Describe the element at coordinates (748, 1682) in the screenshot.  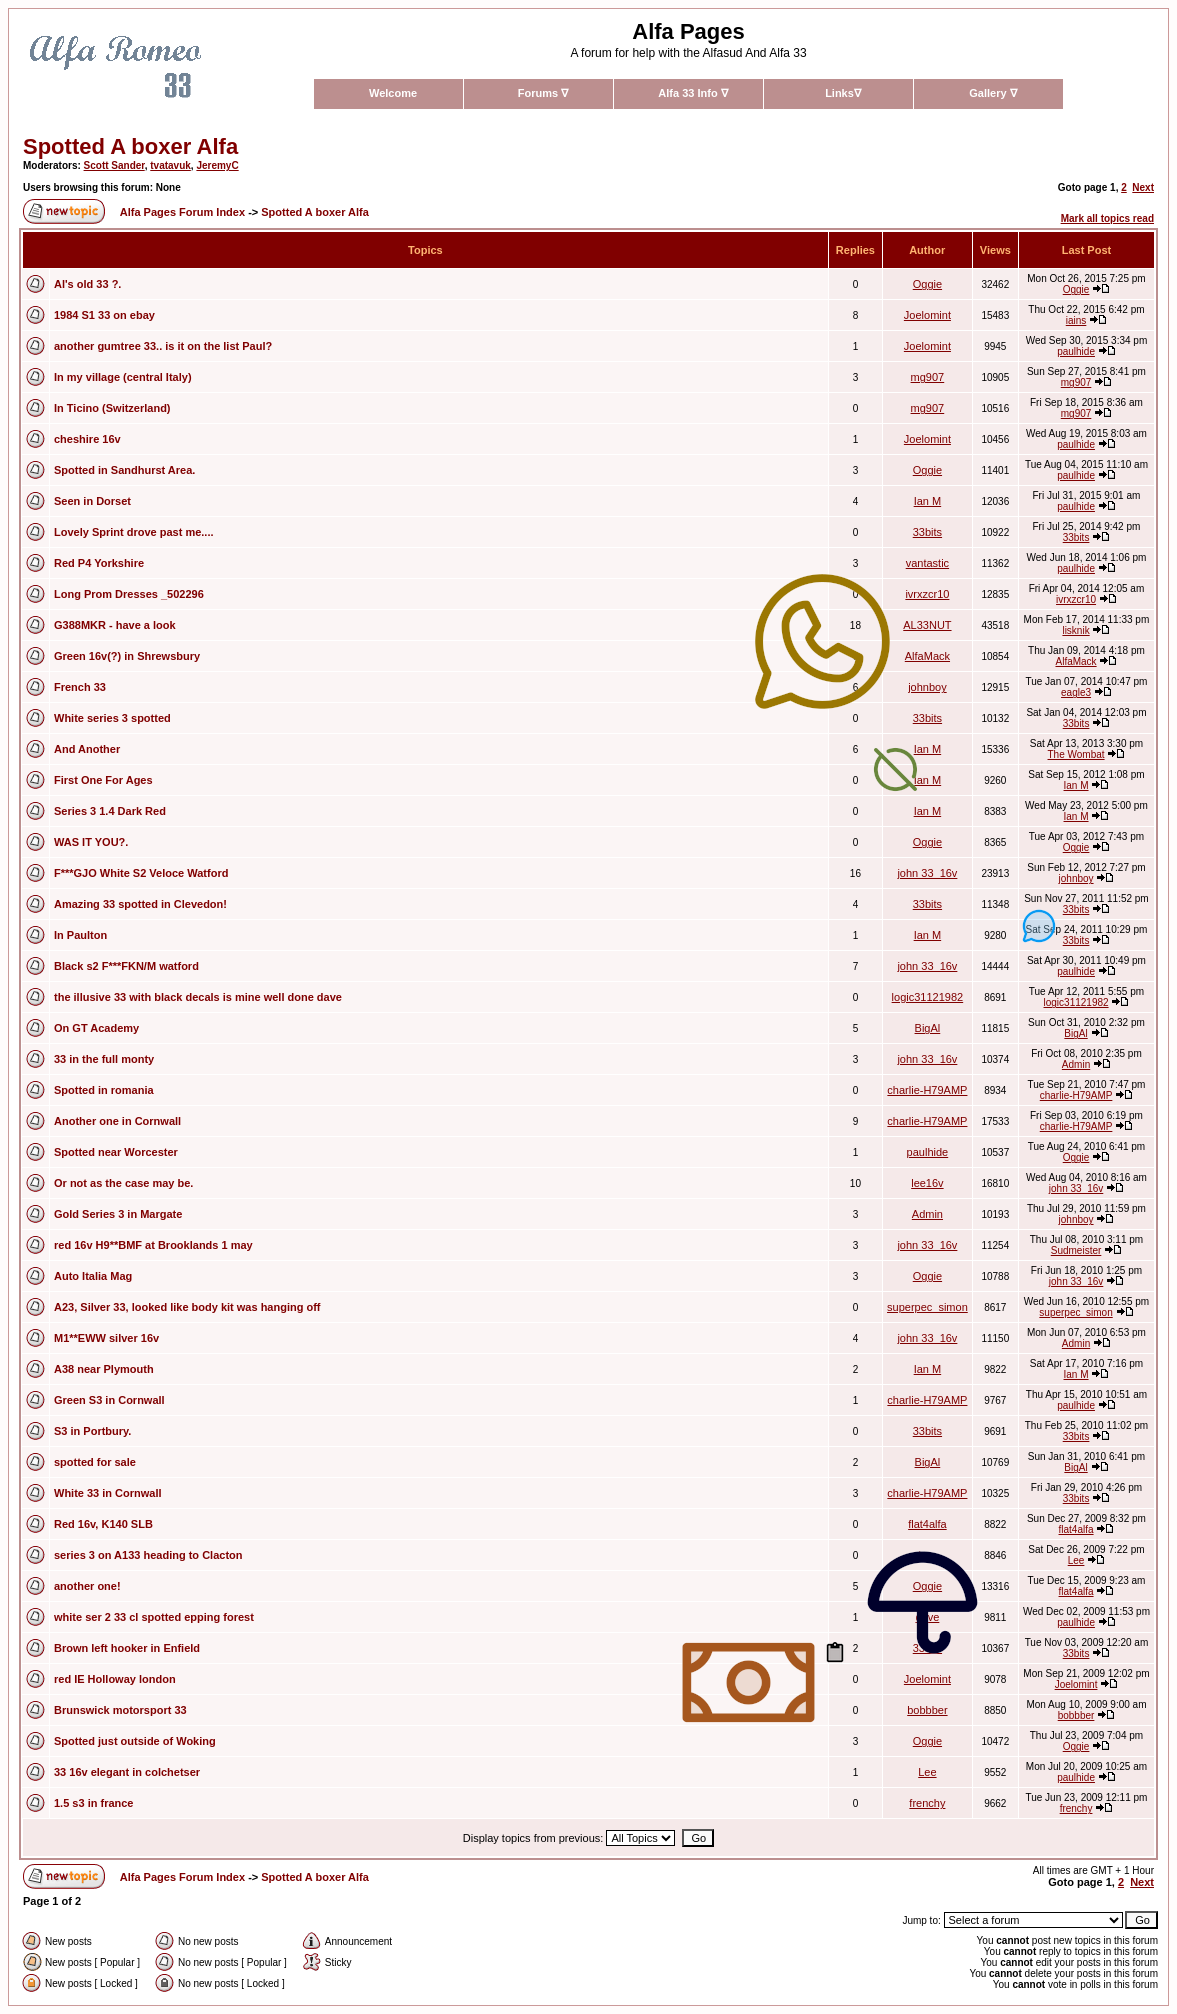
I see `view payment or billing information` at that location.